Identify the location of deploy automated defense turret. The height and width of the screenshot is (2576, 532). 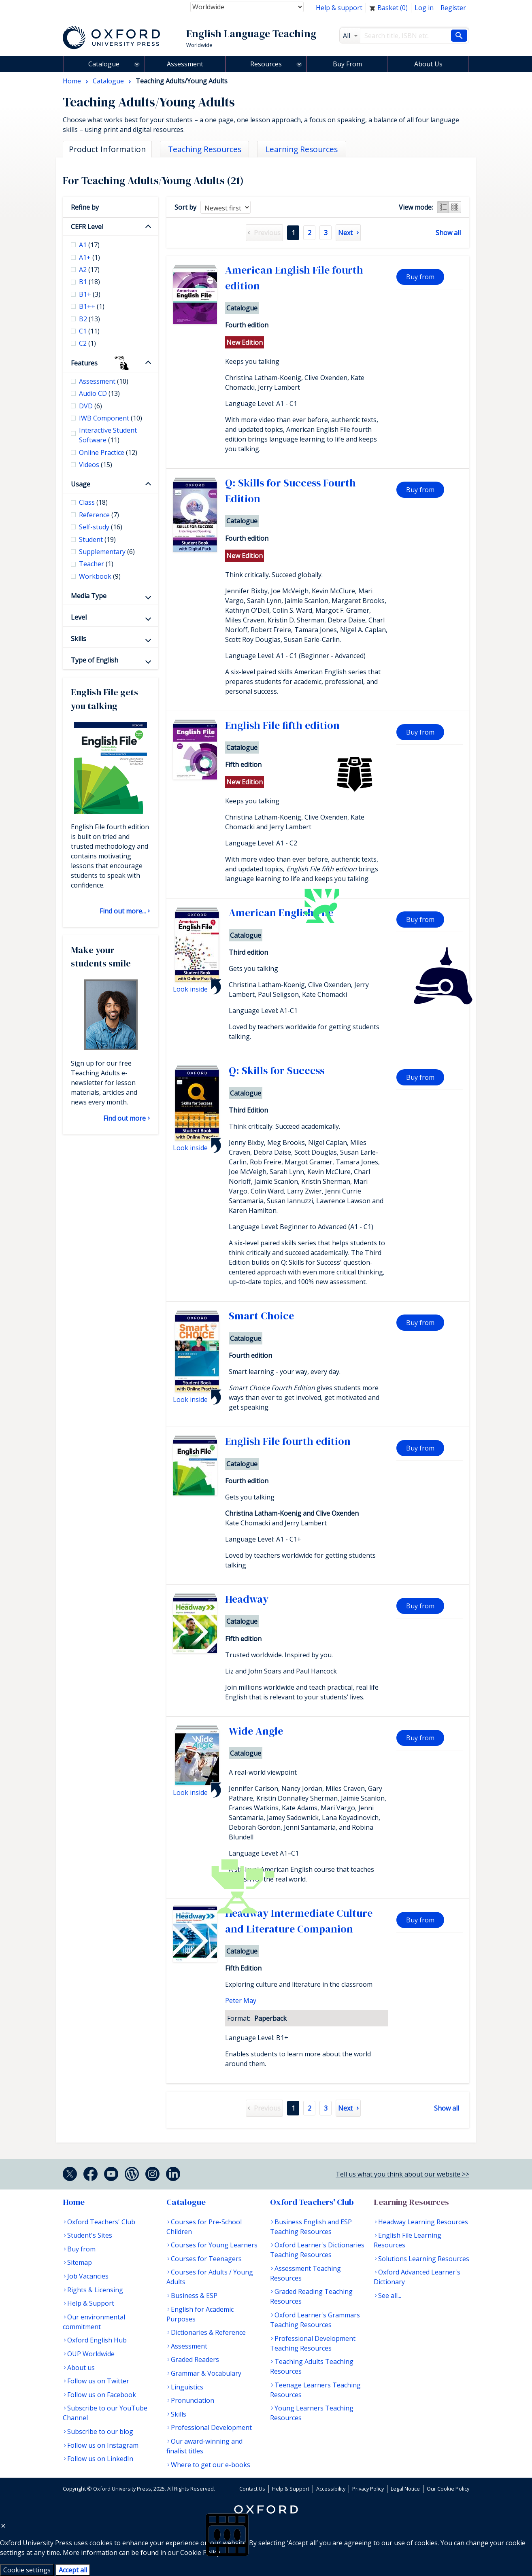
(243, 1884).